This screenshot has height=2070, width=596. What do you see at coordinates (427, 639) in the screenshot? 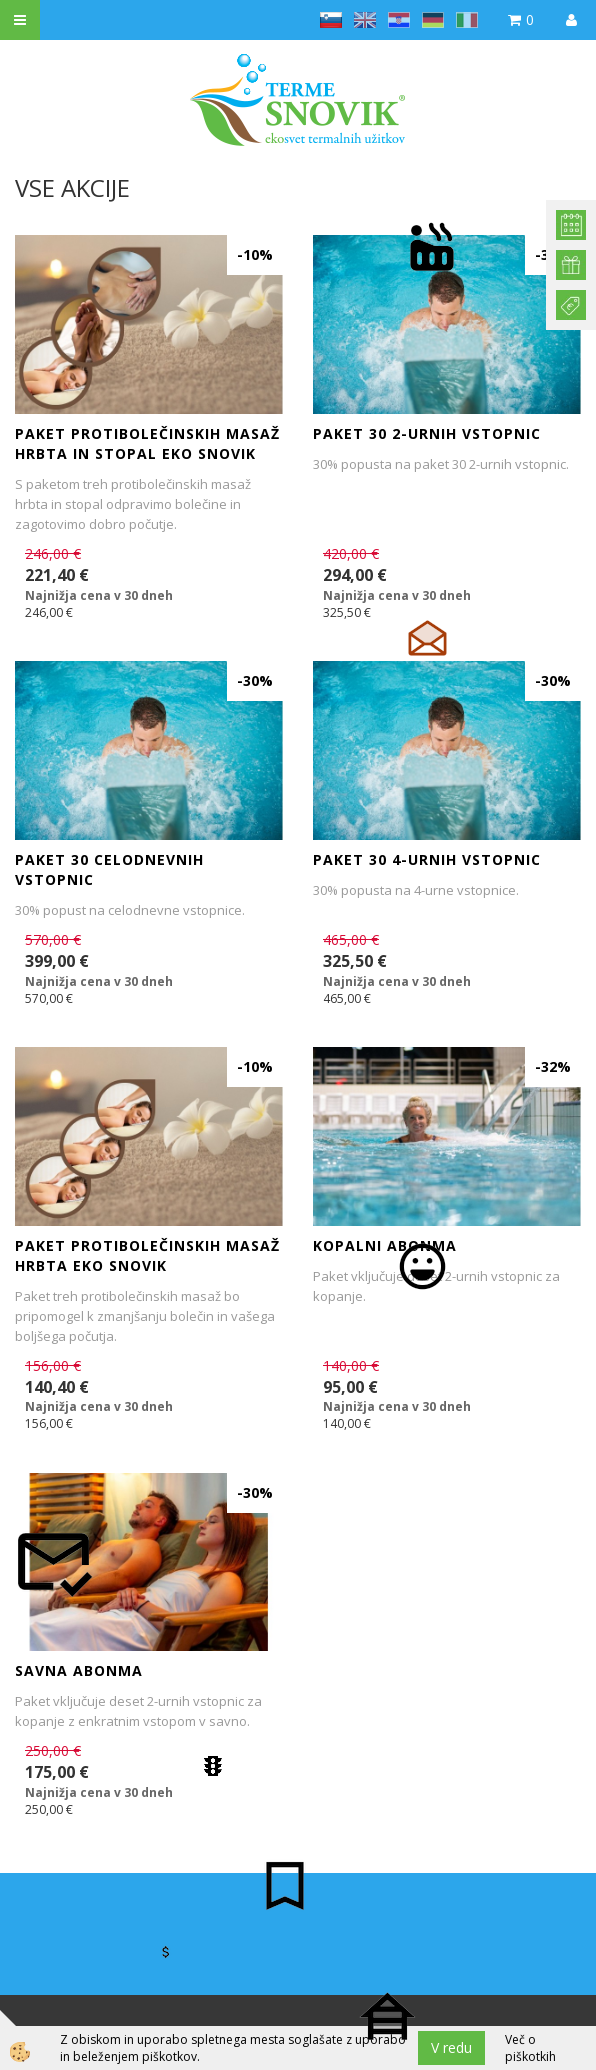
I see `view an opened or read email` at bounding box center [427, 639].